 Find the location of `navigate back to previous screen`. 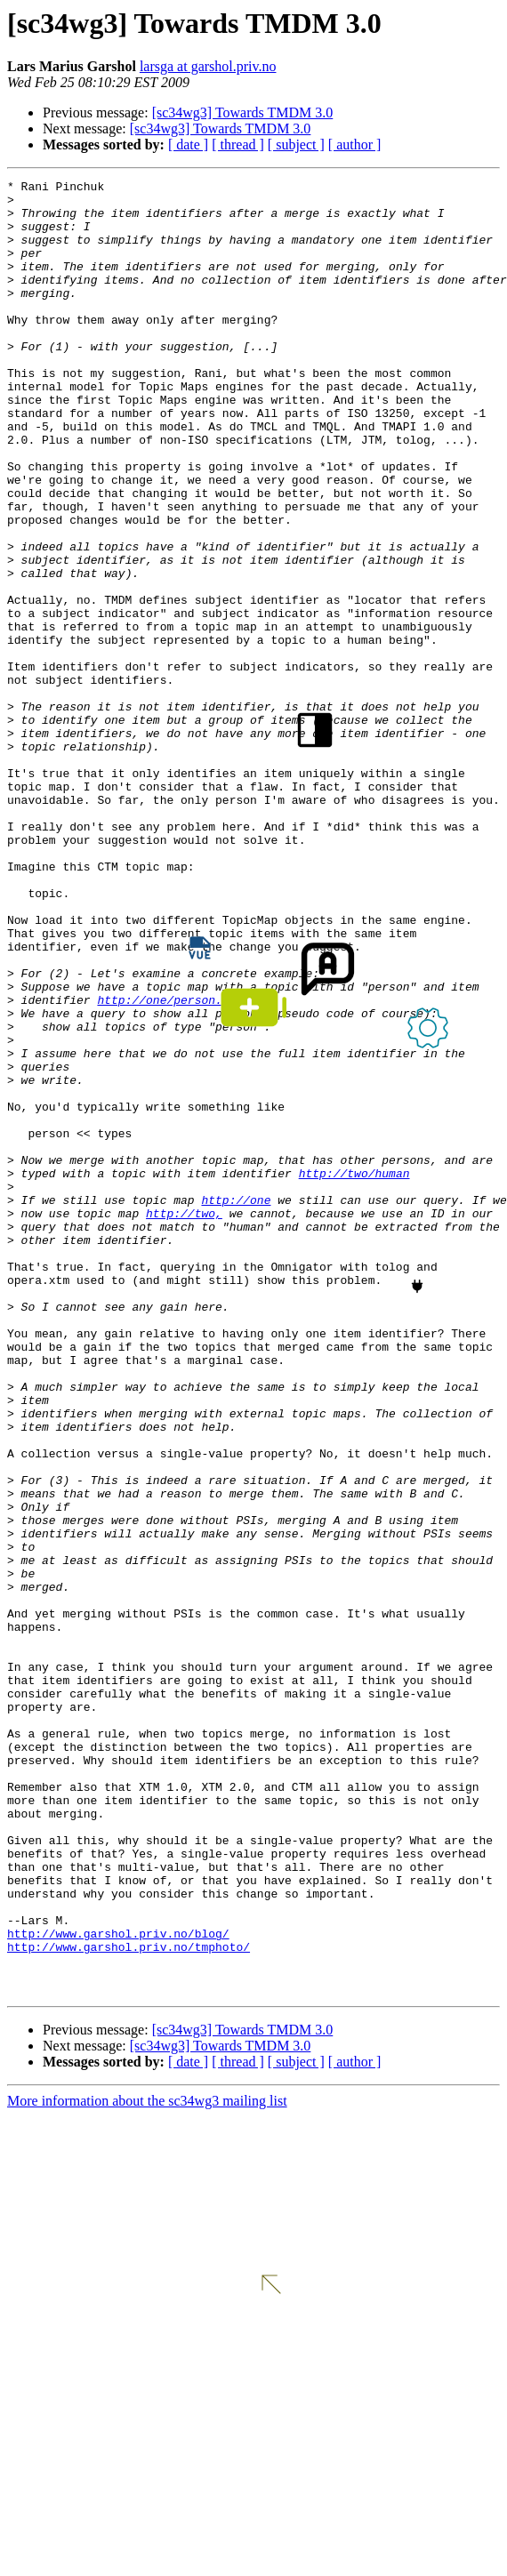

navigate back to previous screen is located at coordinates (271, 2284).